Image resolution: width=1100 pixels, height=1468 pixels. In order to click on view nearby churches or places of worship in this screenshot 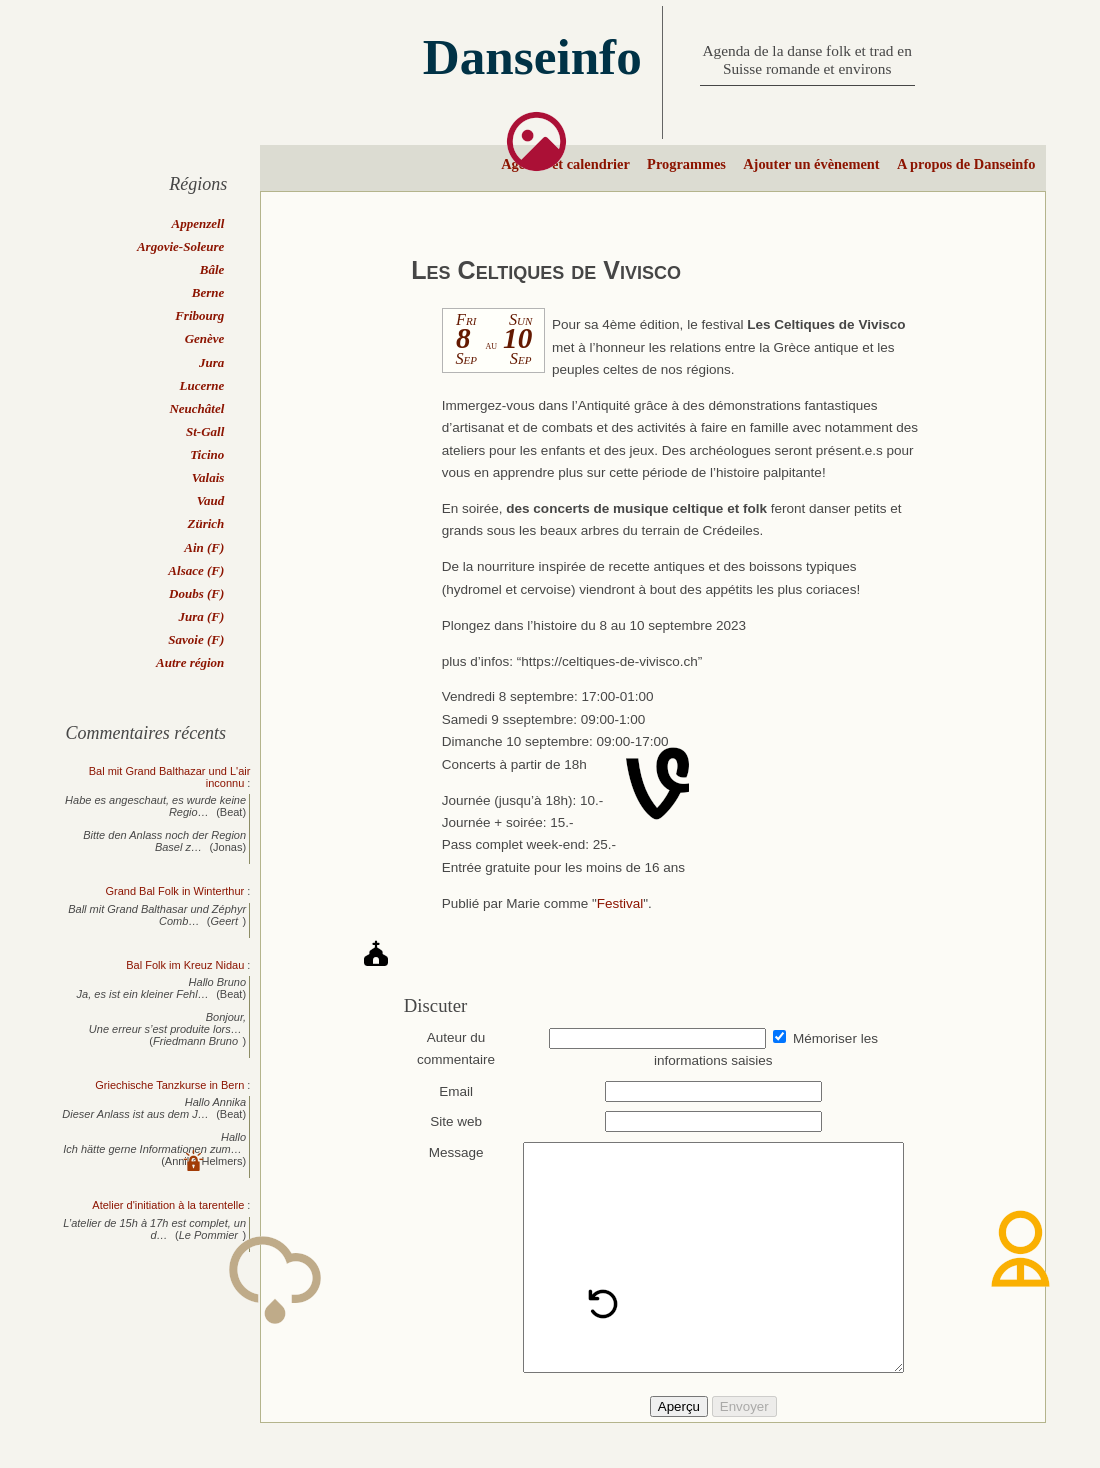, I will do `click(376, 954)`.